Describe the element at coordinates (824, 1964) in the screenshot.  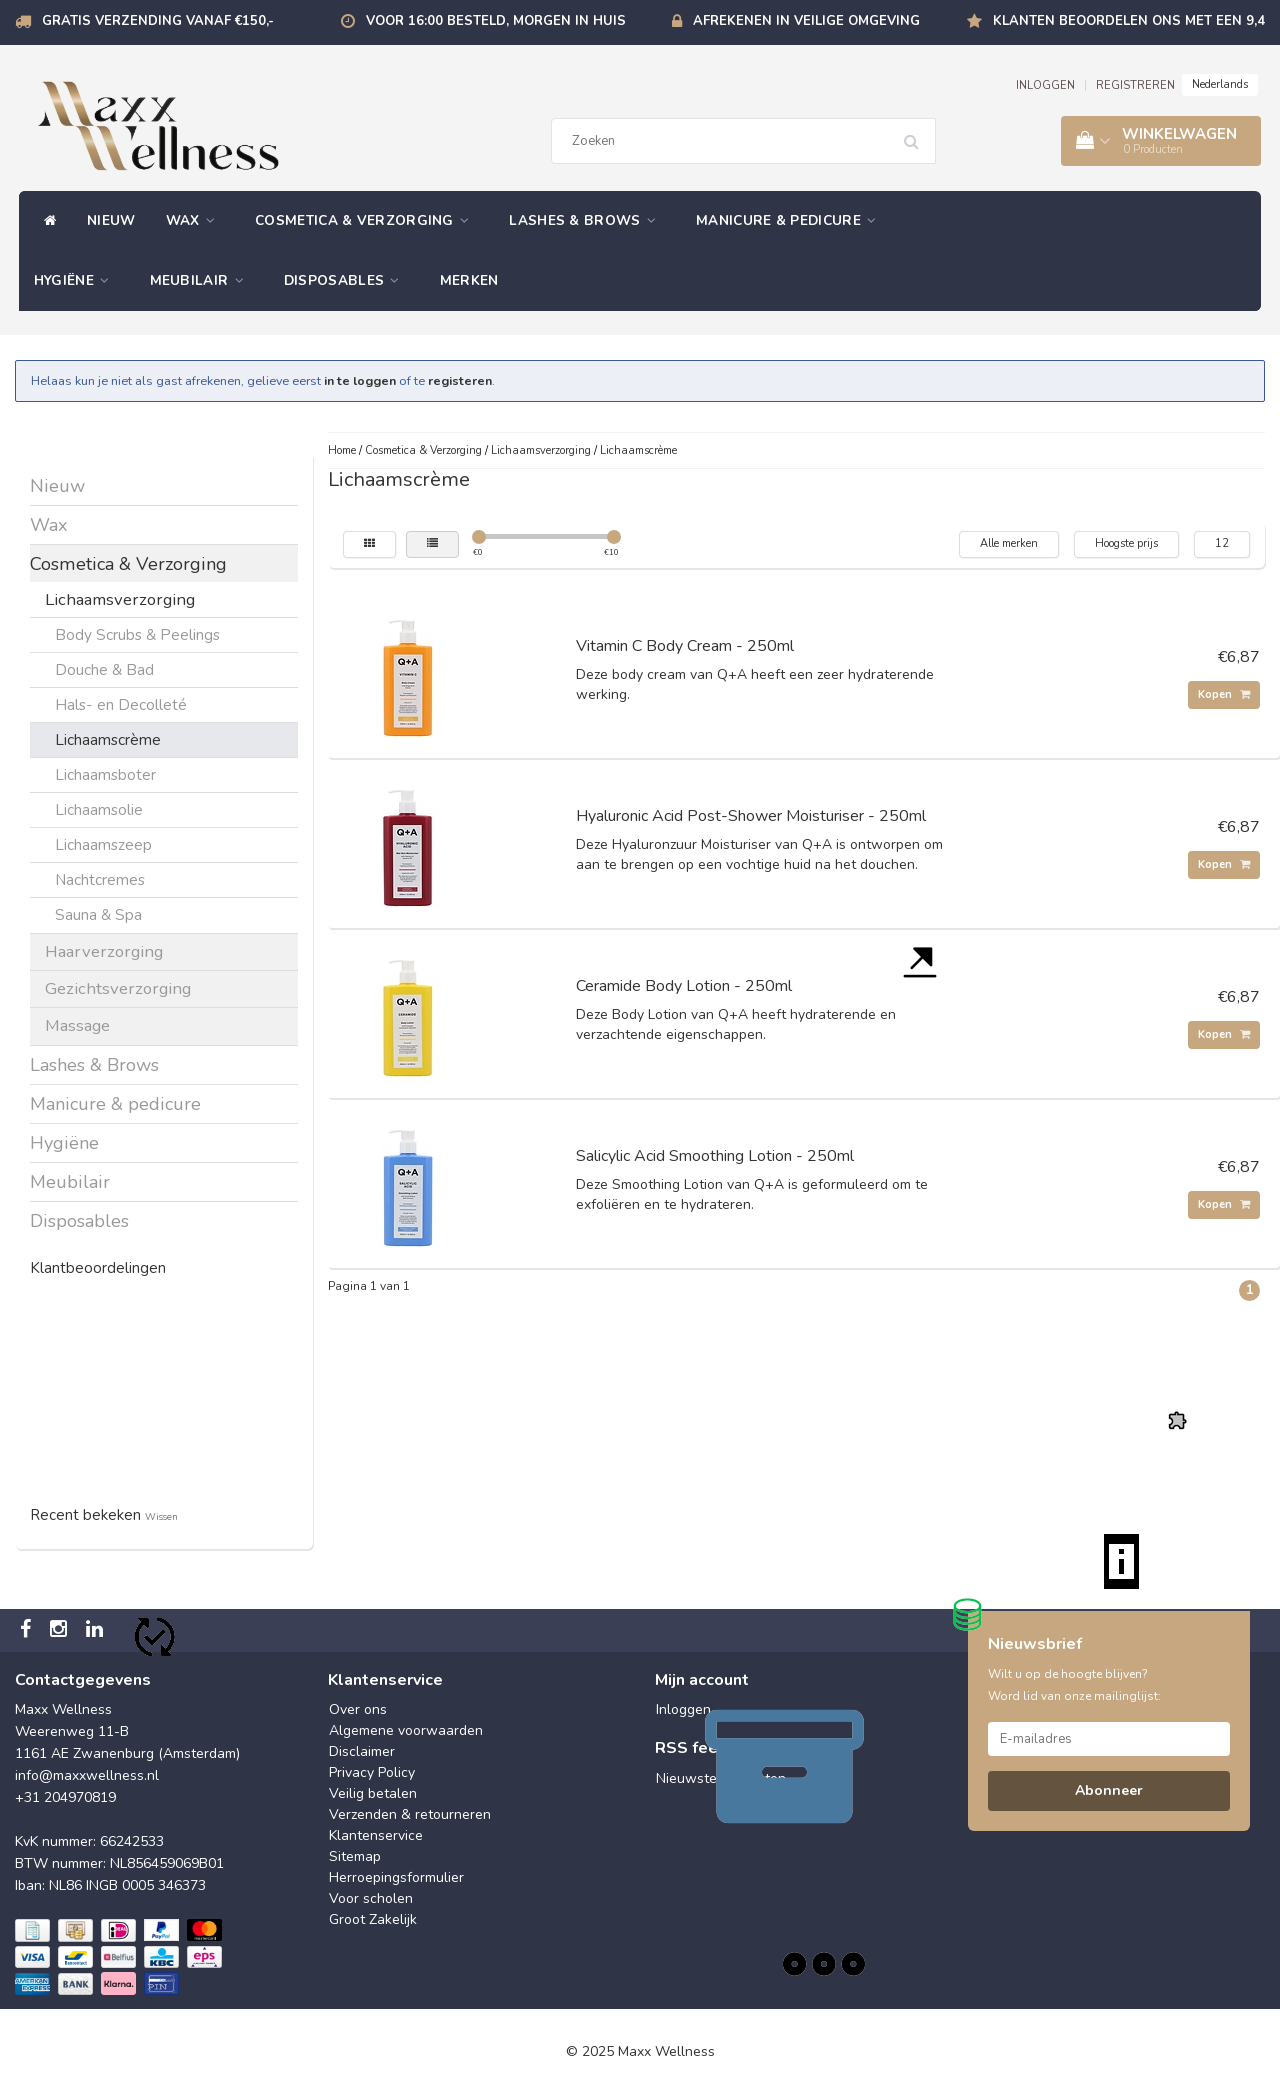
I see `open more options menu` at that location.